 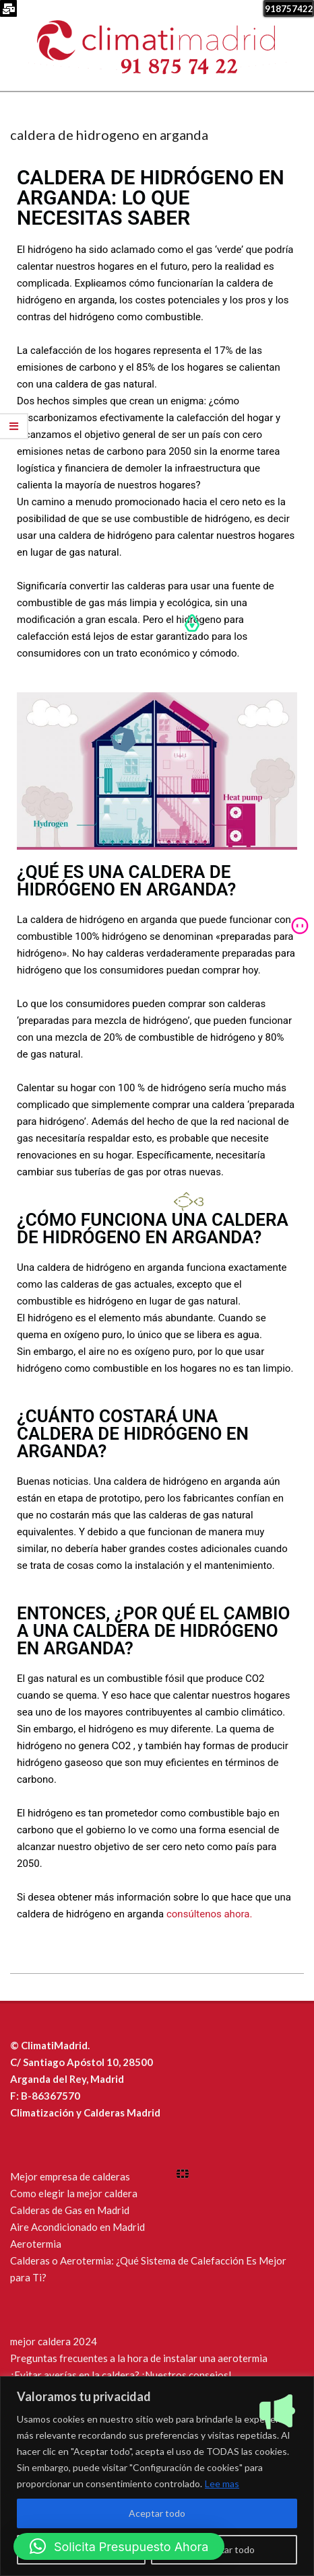 What do you see at coordinates (189, 1202) in the screenshot?
I see `open fish shell terminal application` at bounding box center [189, 1202].